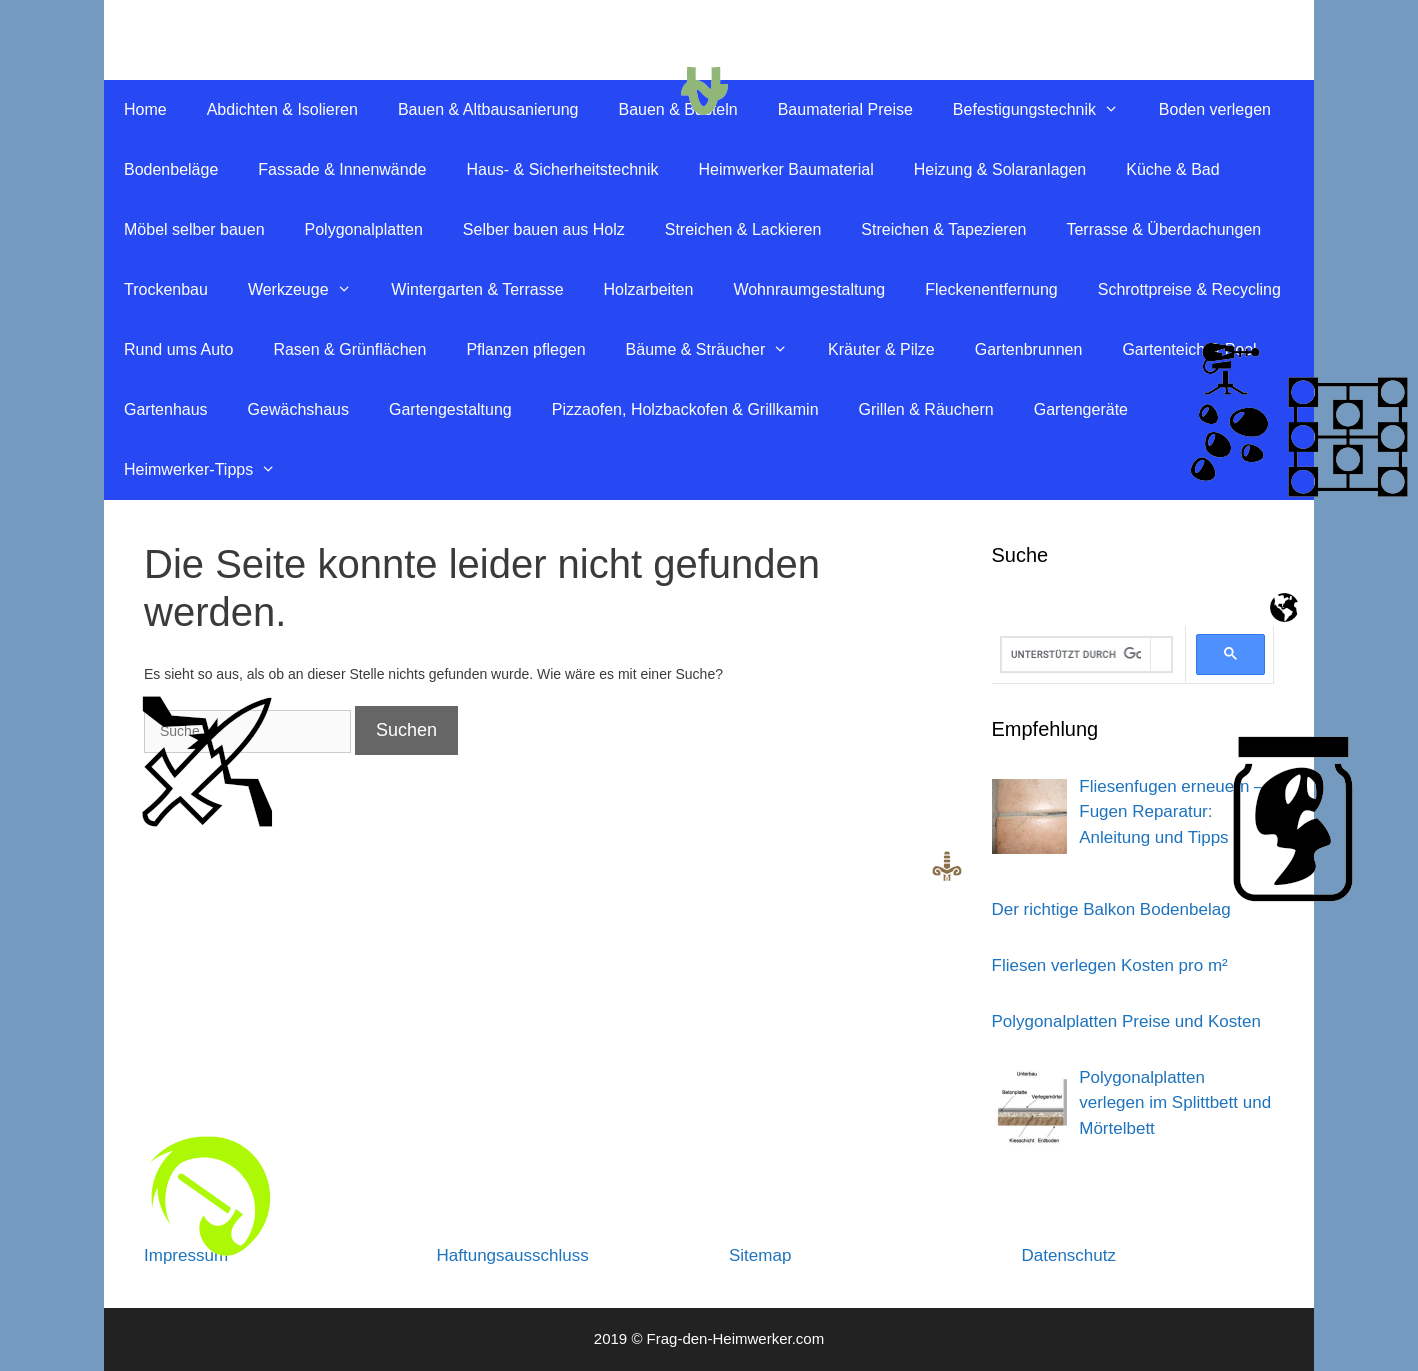 The image size is (1418, 1371). Describe the element at coordinates (704, 90) in the screenshot. I see `represents the ophiuchus zodiac sign` at that location.